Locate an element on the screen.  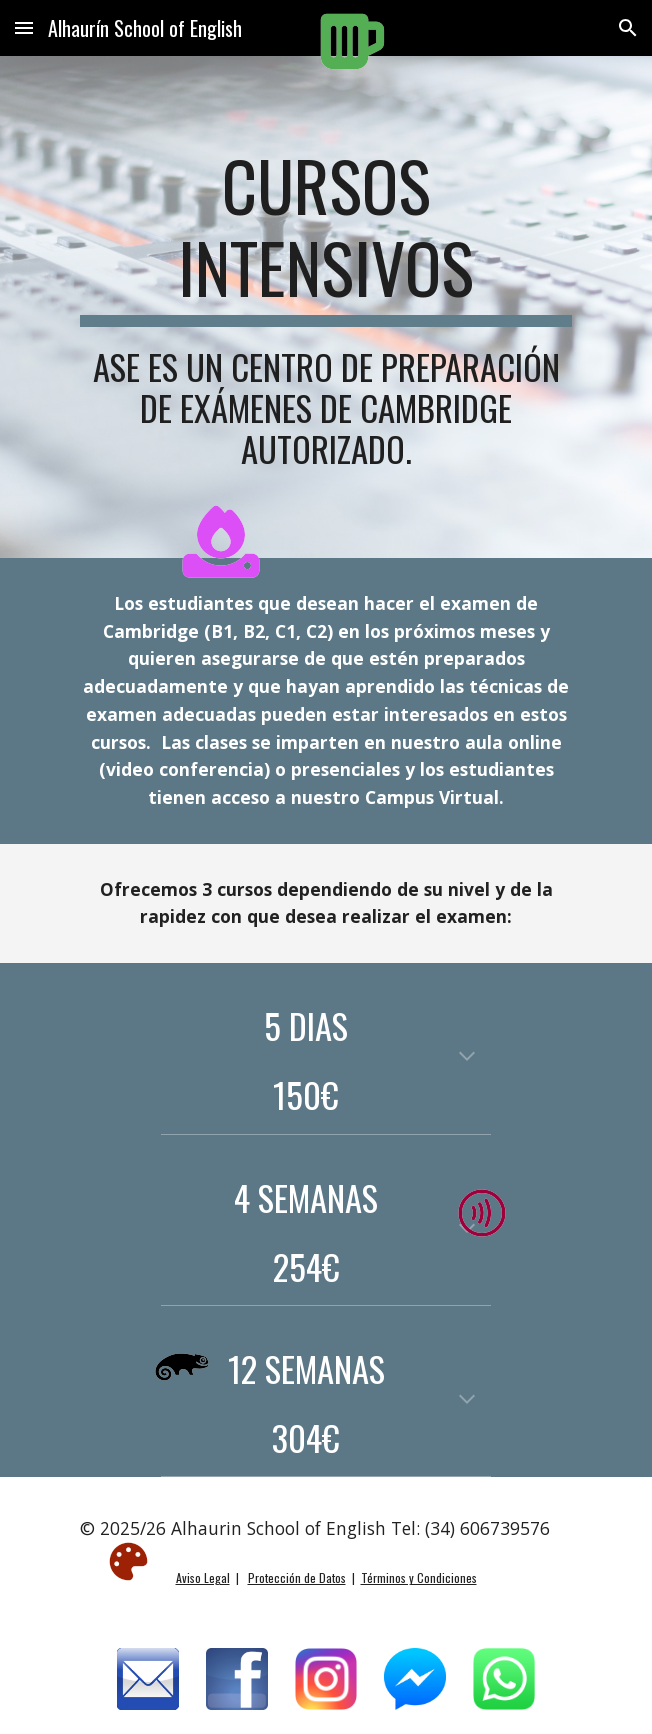
openSUSE Linux distribution logo is located at coordinates (182, 1367).